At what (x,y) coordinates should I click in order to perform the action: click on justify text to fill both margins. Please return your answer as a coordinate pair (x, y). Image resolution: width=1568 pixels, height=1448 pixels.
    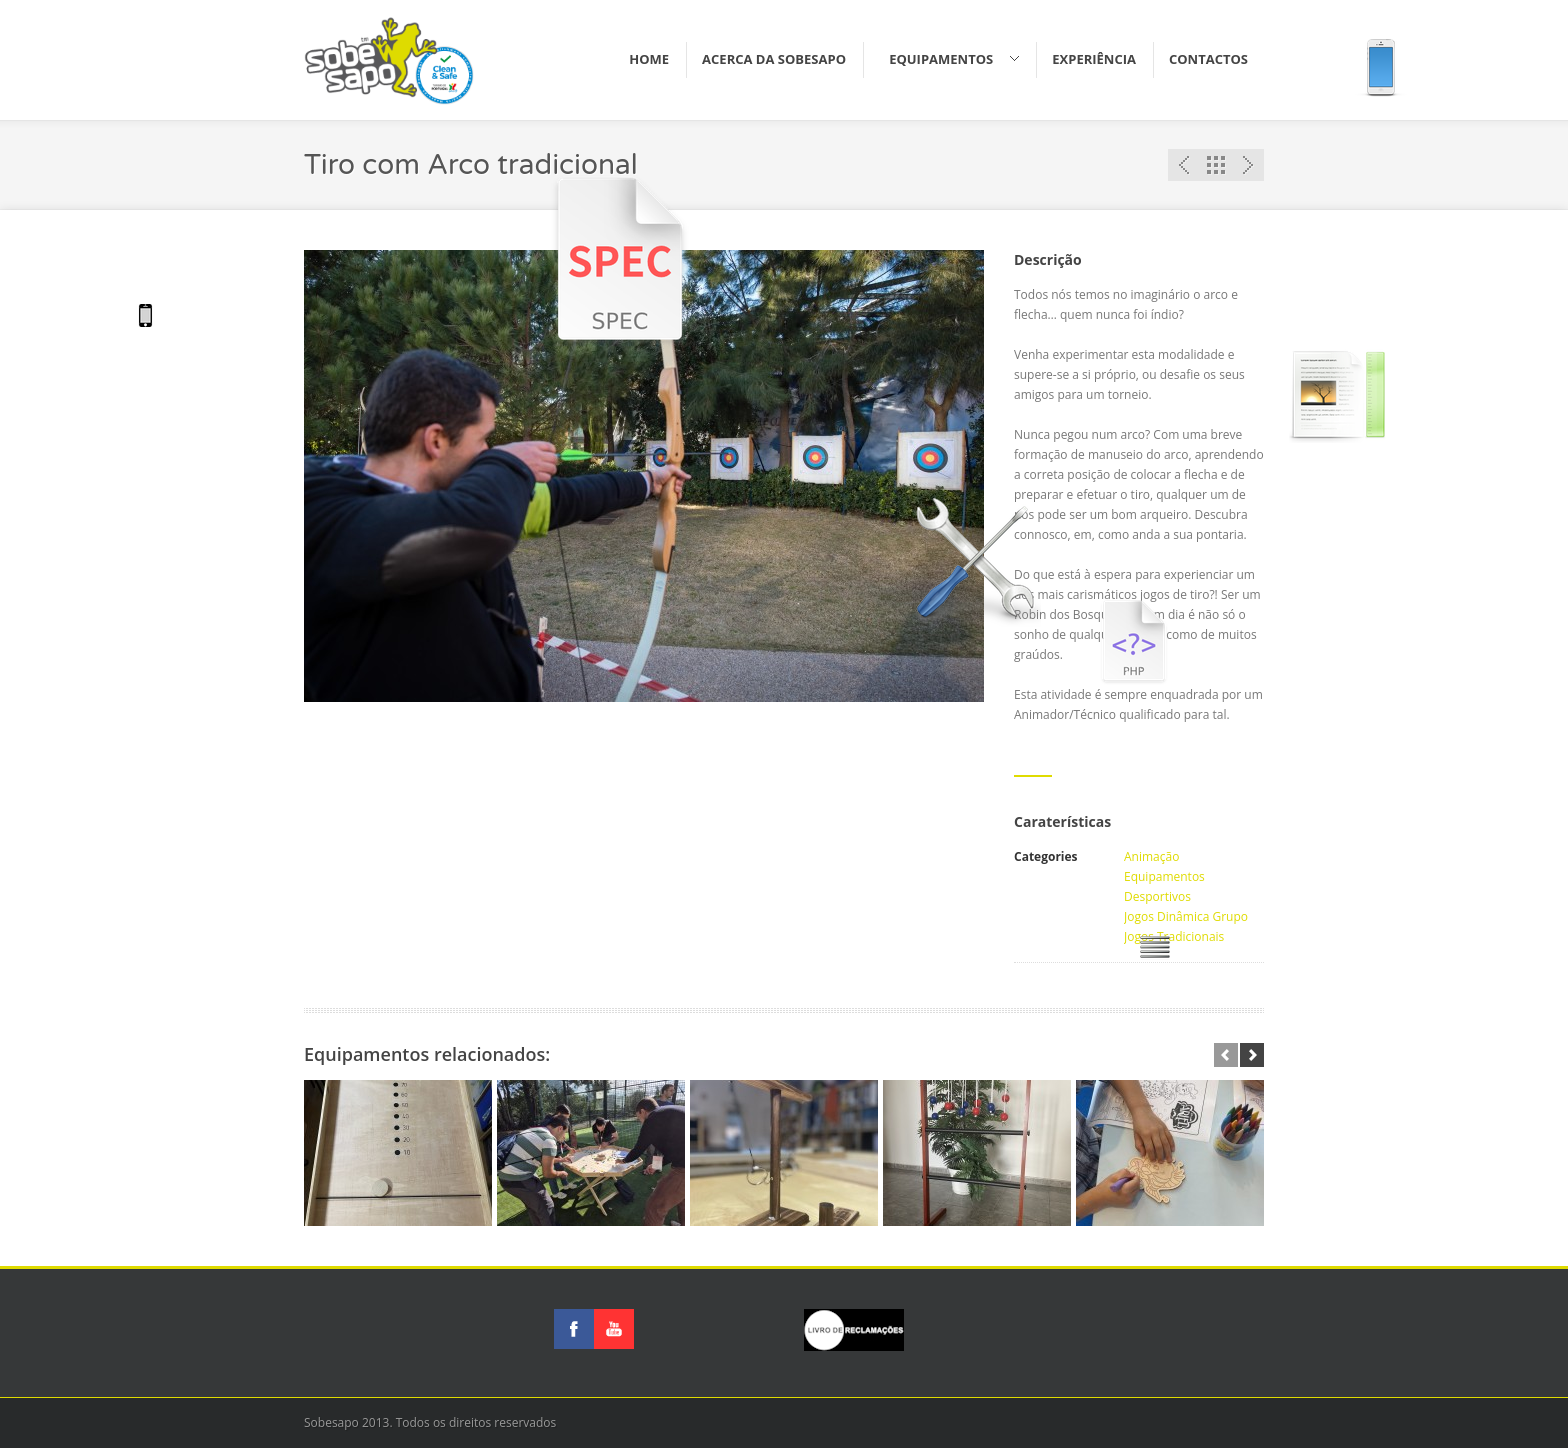
    Looking at the image, I should click on (1155, 947).